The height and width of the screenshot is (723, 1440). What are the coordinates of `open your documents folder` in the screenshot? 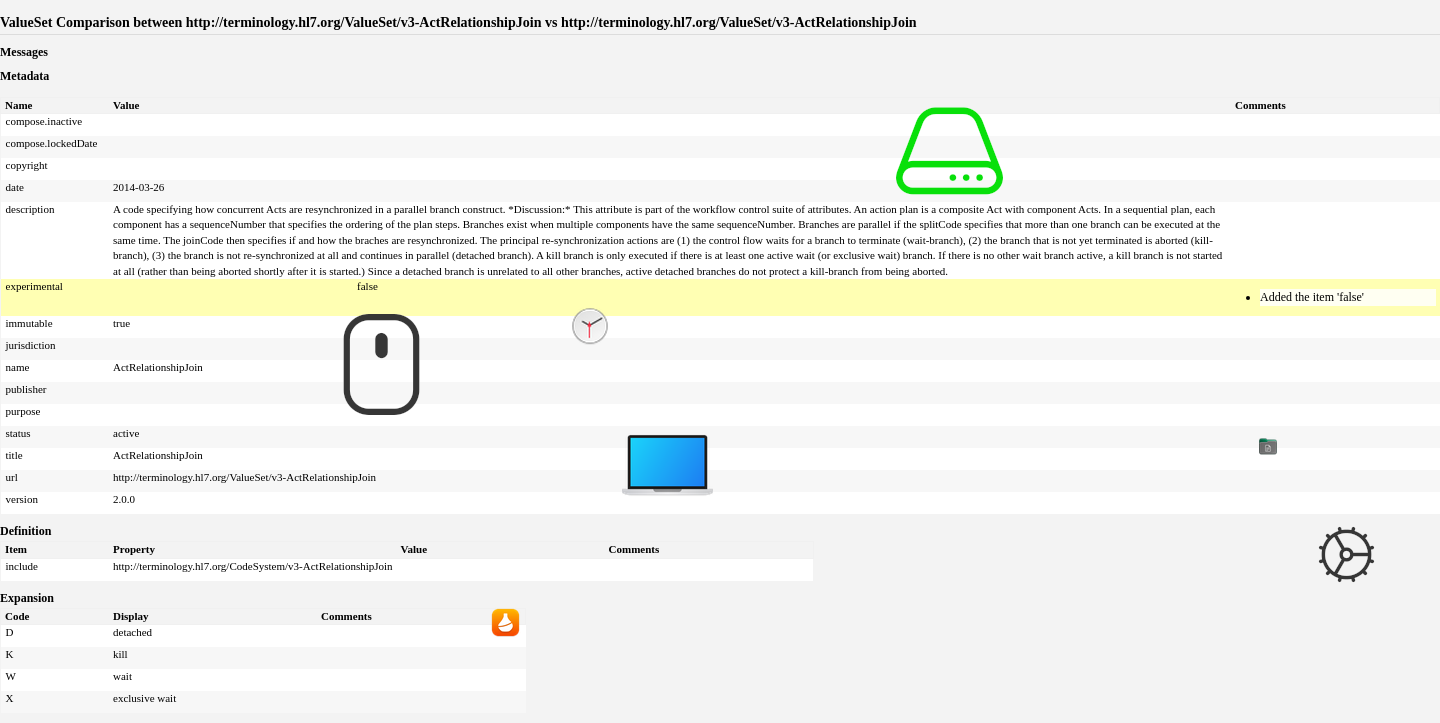 It's located at (1268, 446).